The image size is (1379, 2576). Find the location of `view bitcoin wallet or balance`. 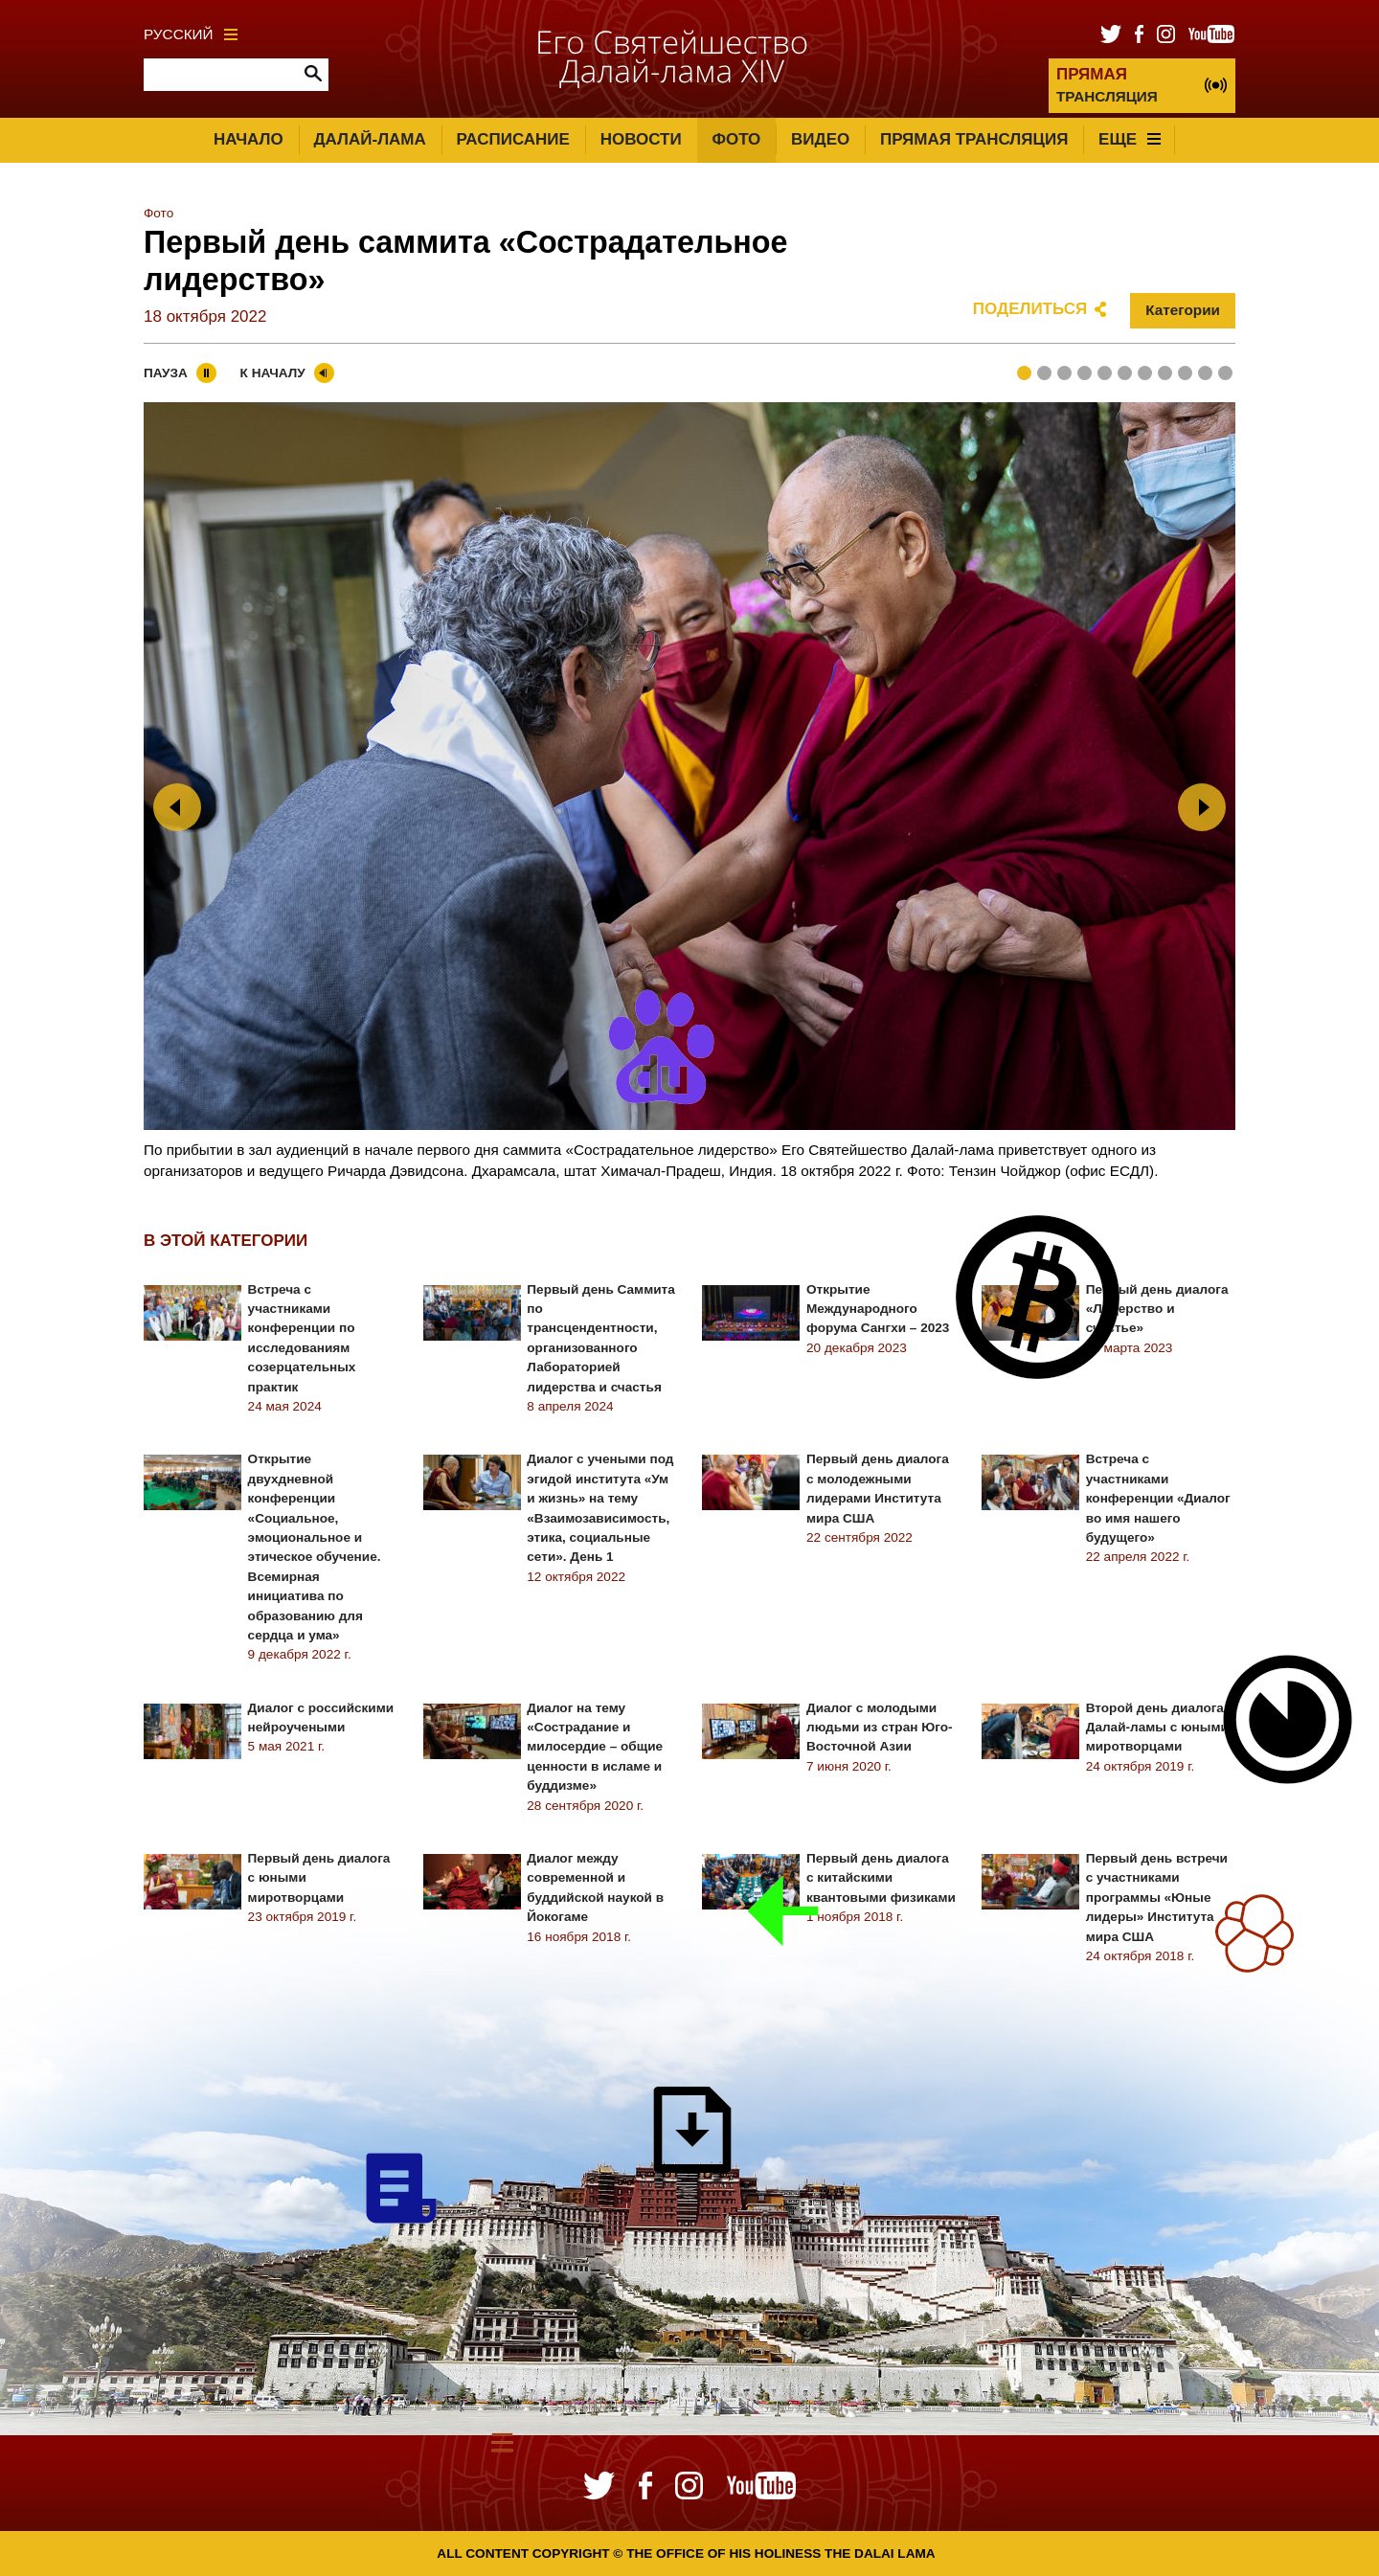

view bitcoin wallet or balance is located at coordinates (1037, 1297).